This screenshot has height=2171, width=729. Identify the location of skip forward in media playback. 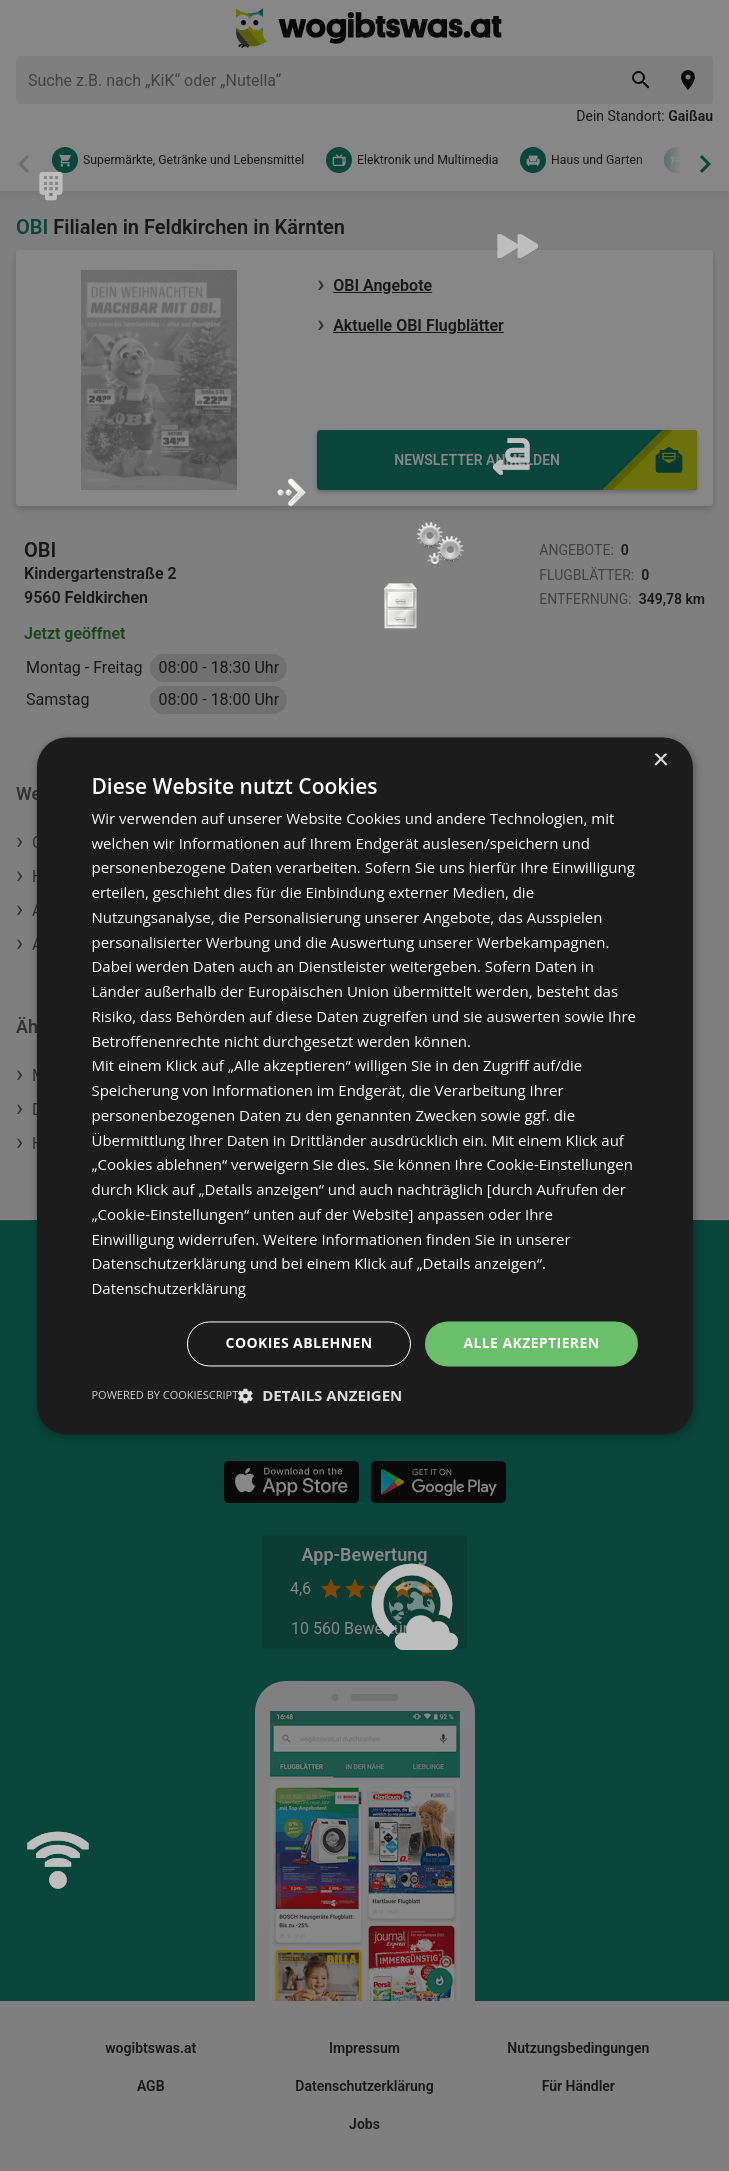
(518, 246).